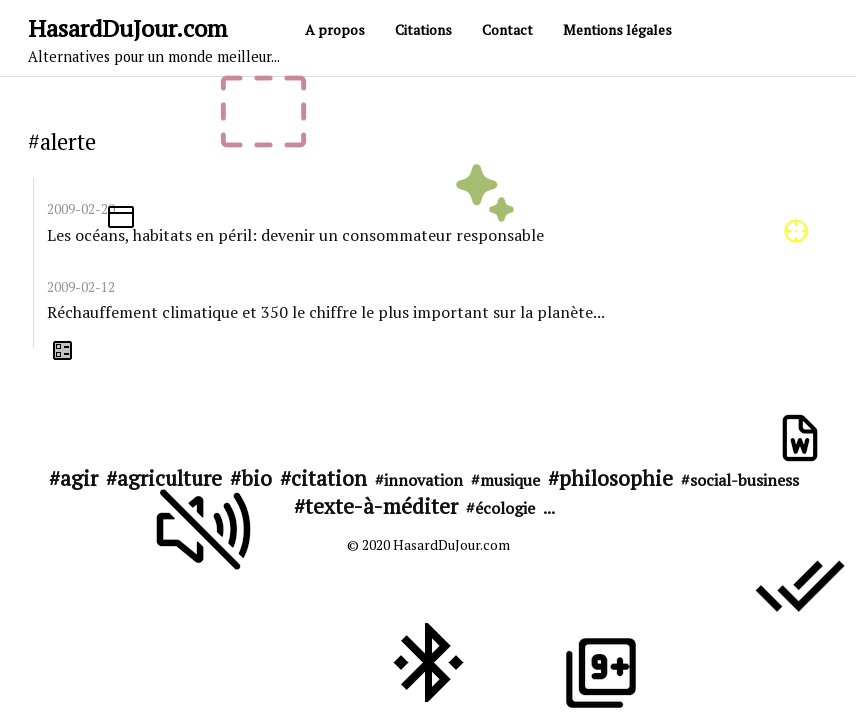 The height and width of the screenshot is (720, 856). What do you see at coordinates (203, 529) in the screenshot?
I see `mute audio or sound` at bounding box center [203, 529].